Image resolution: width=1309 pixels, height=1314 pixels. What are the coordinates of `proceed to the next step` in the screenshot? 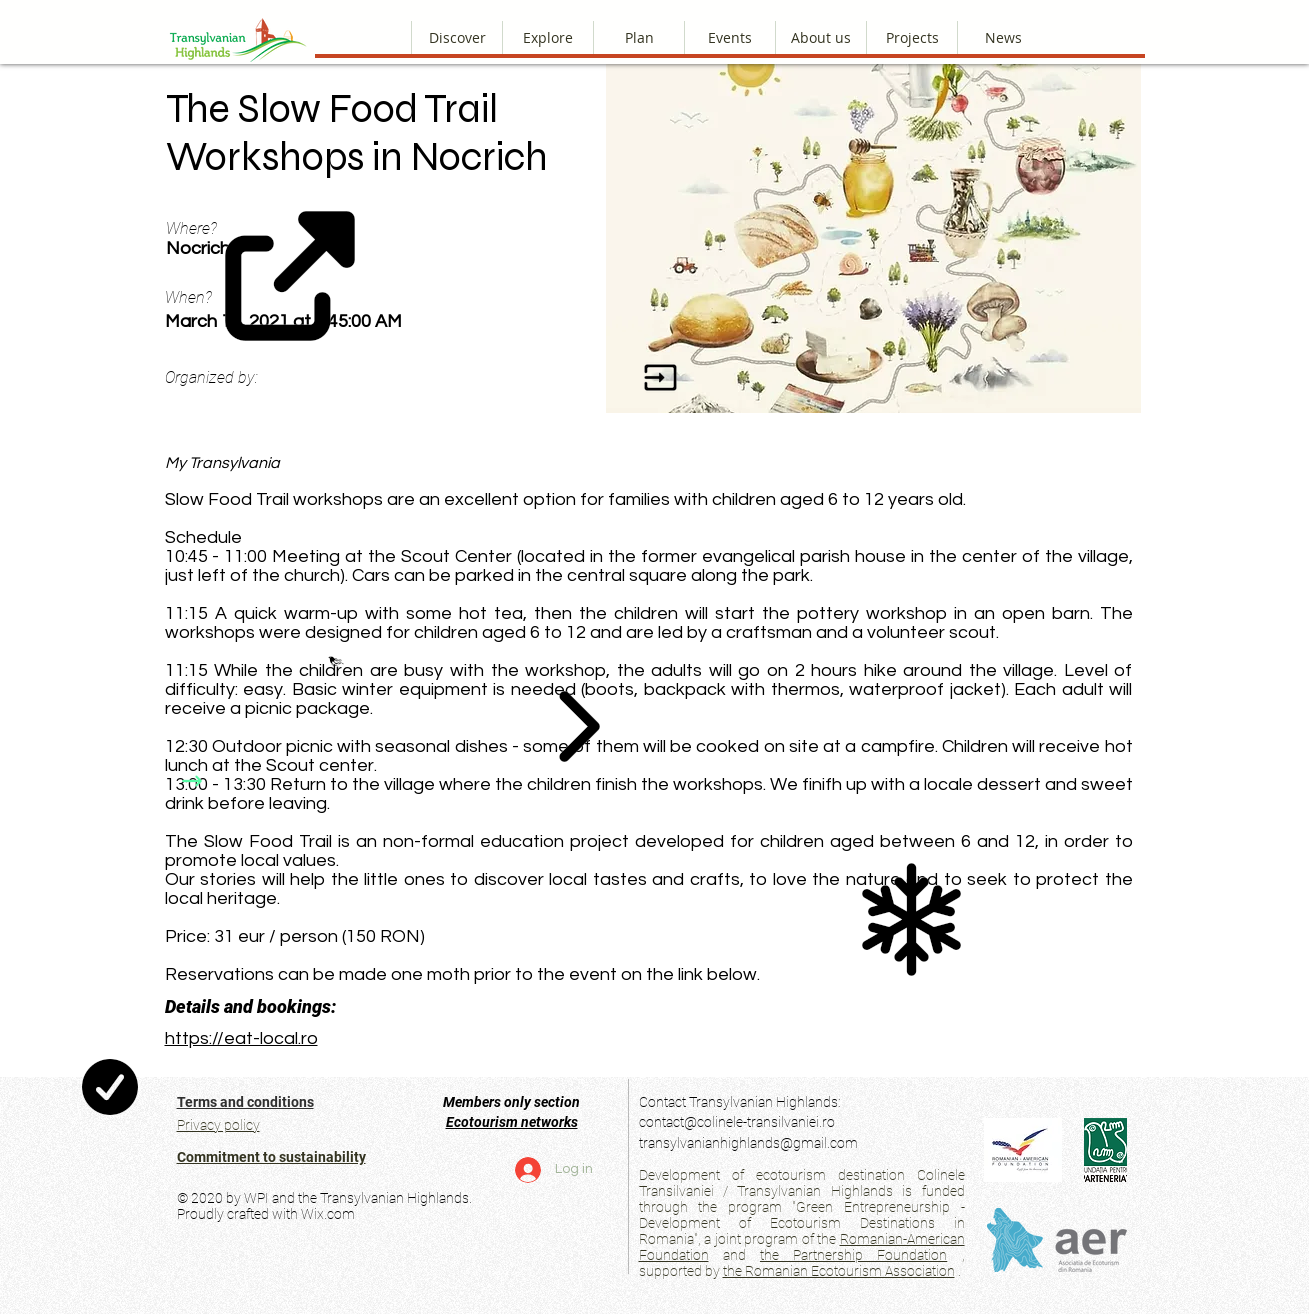 It's located at (192, 781).